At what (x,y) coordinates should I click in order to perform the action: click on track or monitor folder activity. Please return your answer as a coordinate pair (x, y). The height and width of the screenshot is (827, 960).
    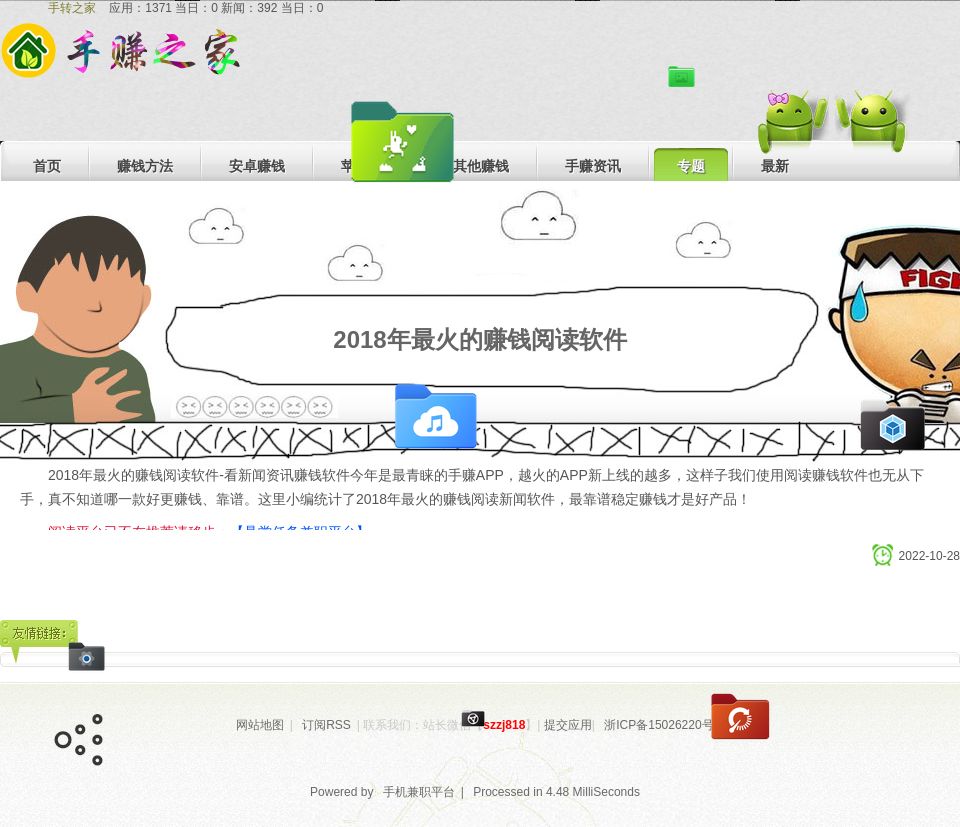
    Looking at the image, I should click on (78, 741).